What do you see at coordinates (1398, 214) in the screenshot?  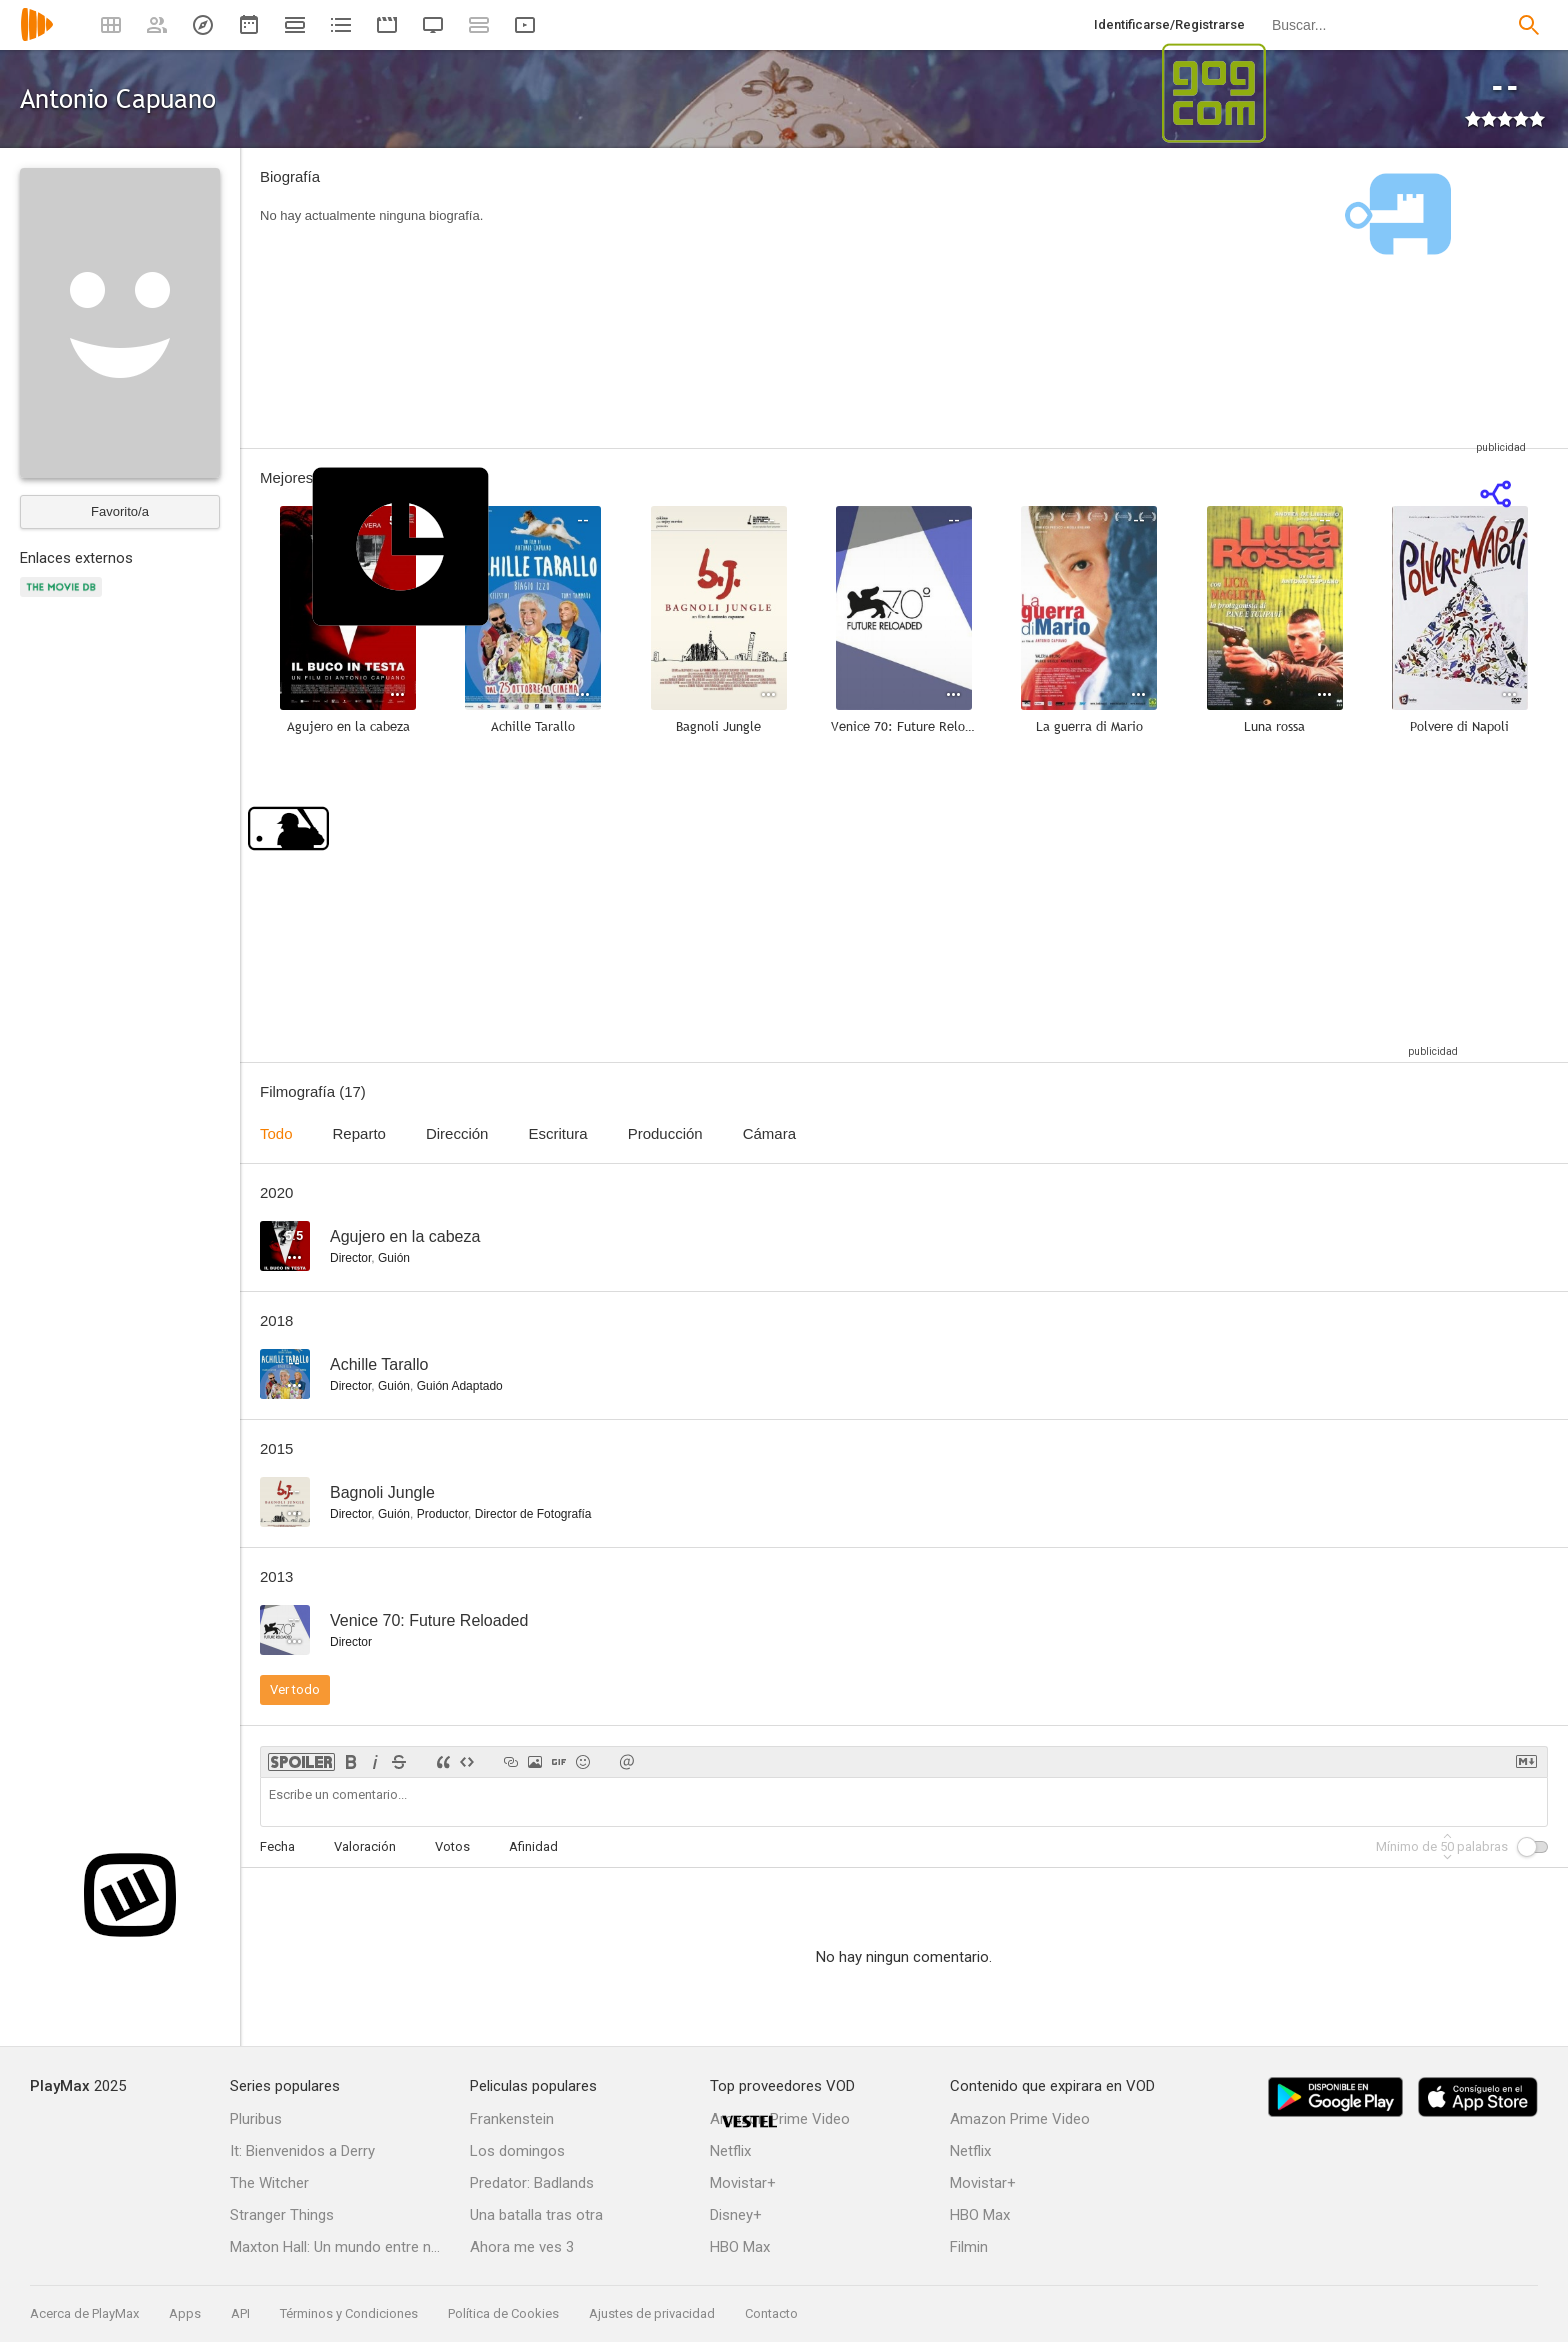 I see `open authentik identity provider settings` at bounding box center [1398, 214].